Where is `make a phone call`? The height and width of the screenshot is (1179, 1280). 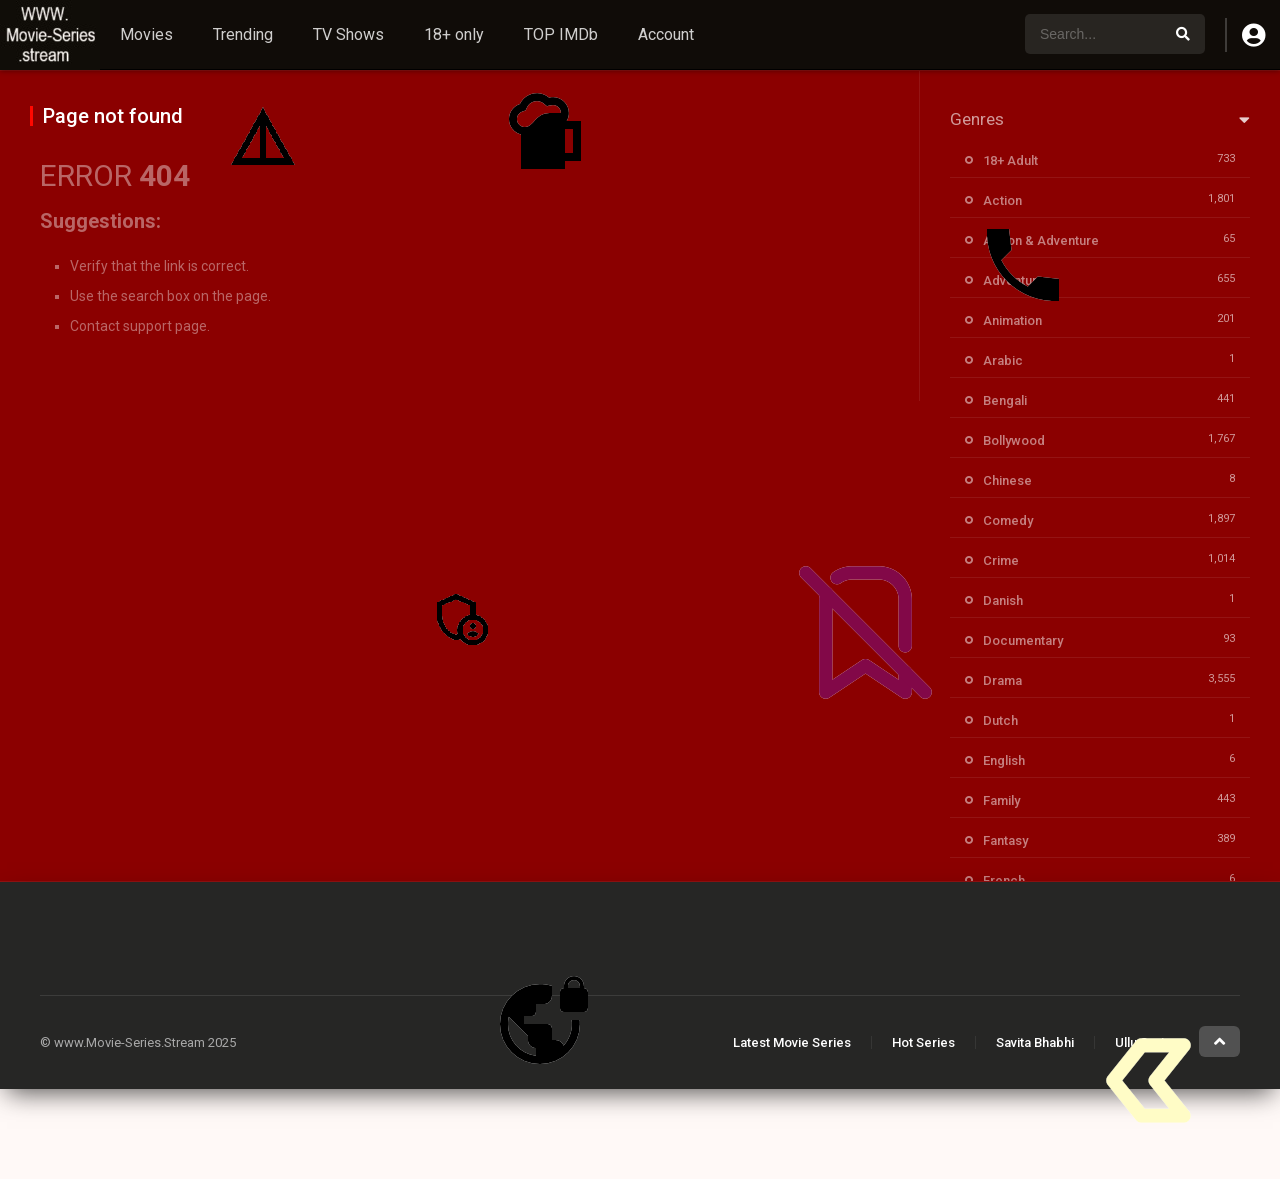 make a phone call is located at coordinates (1023, 265).